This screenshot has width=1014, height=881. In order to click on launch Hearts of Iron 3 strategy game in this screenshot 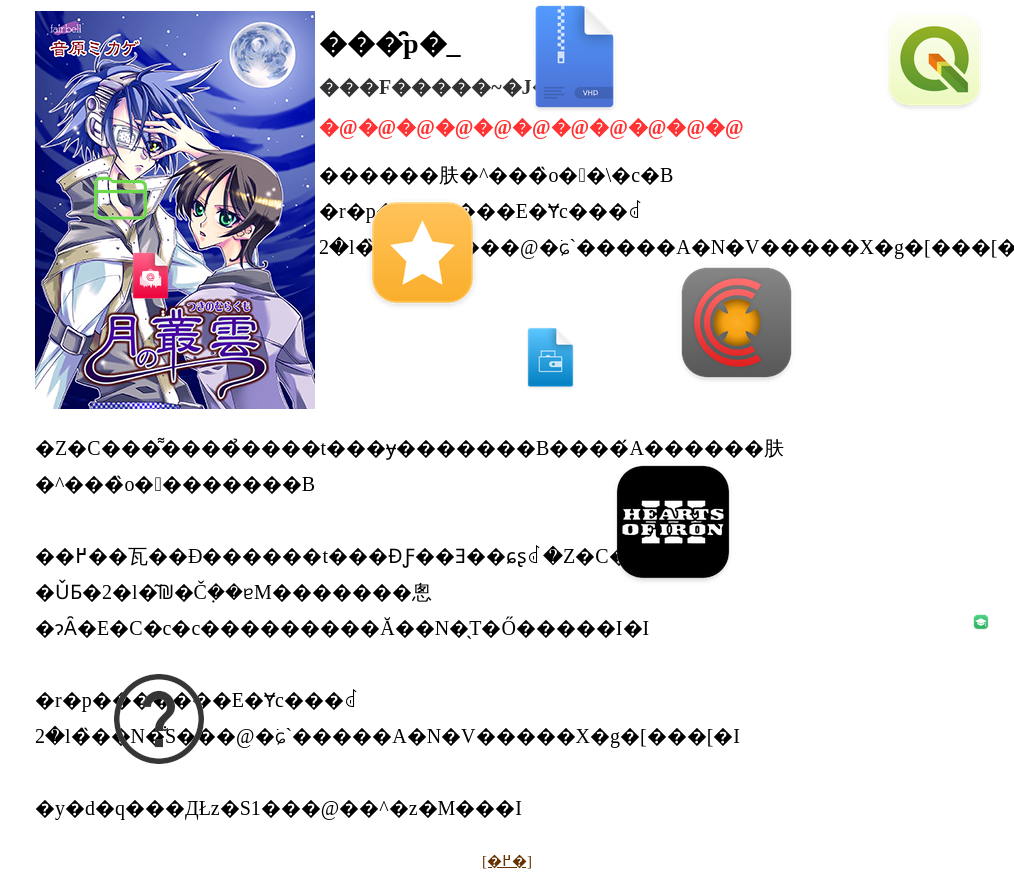, I will do `click(673, 522)`.